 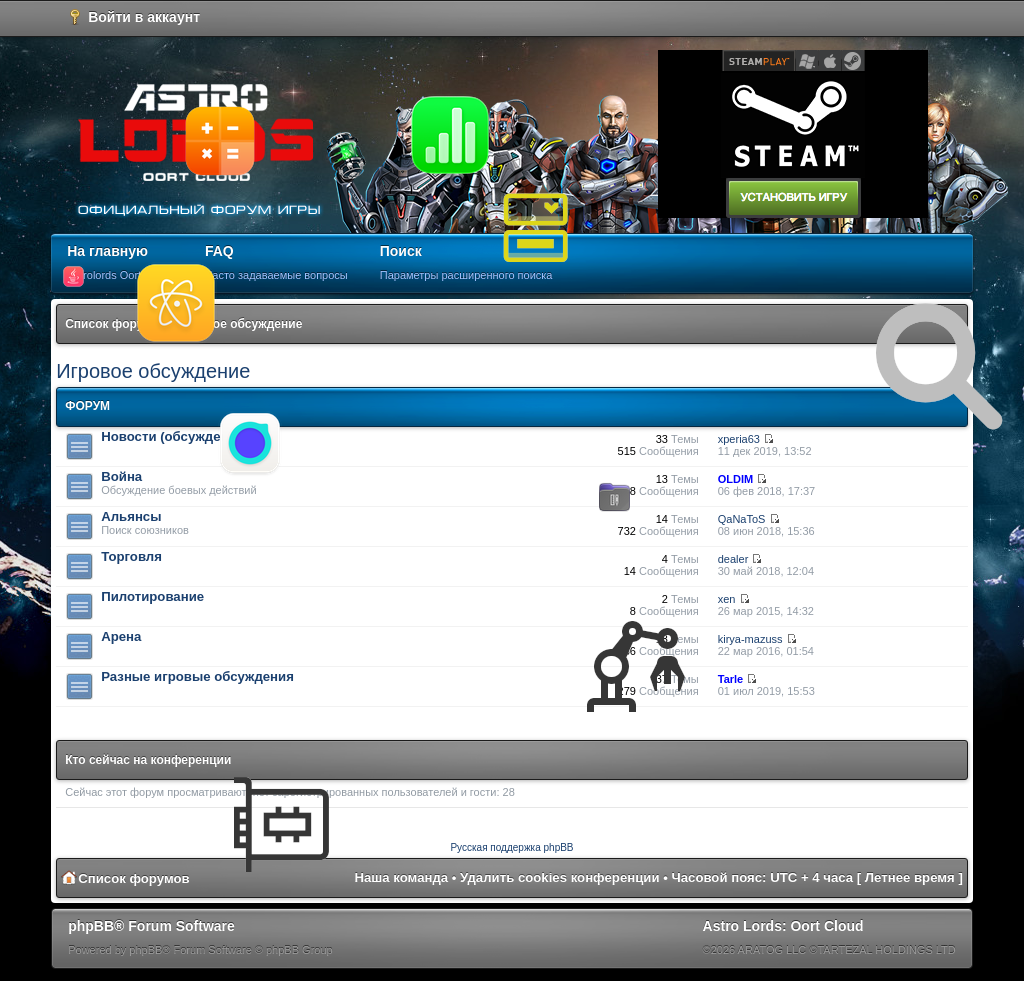 I want to click on search for content or items, so click(x=939, y=366).